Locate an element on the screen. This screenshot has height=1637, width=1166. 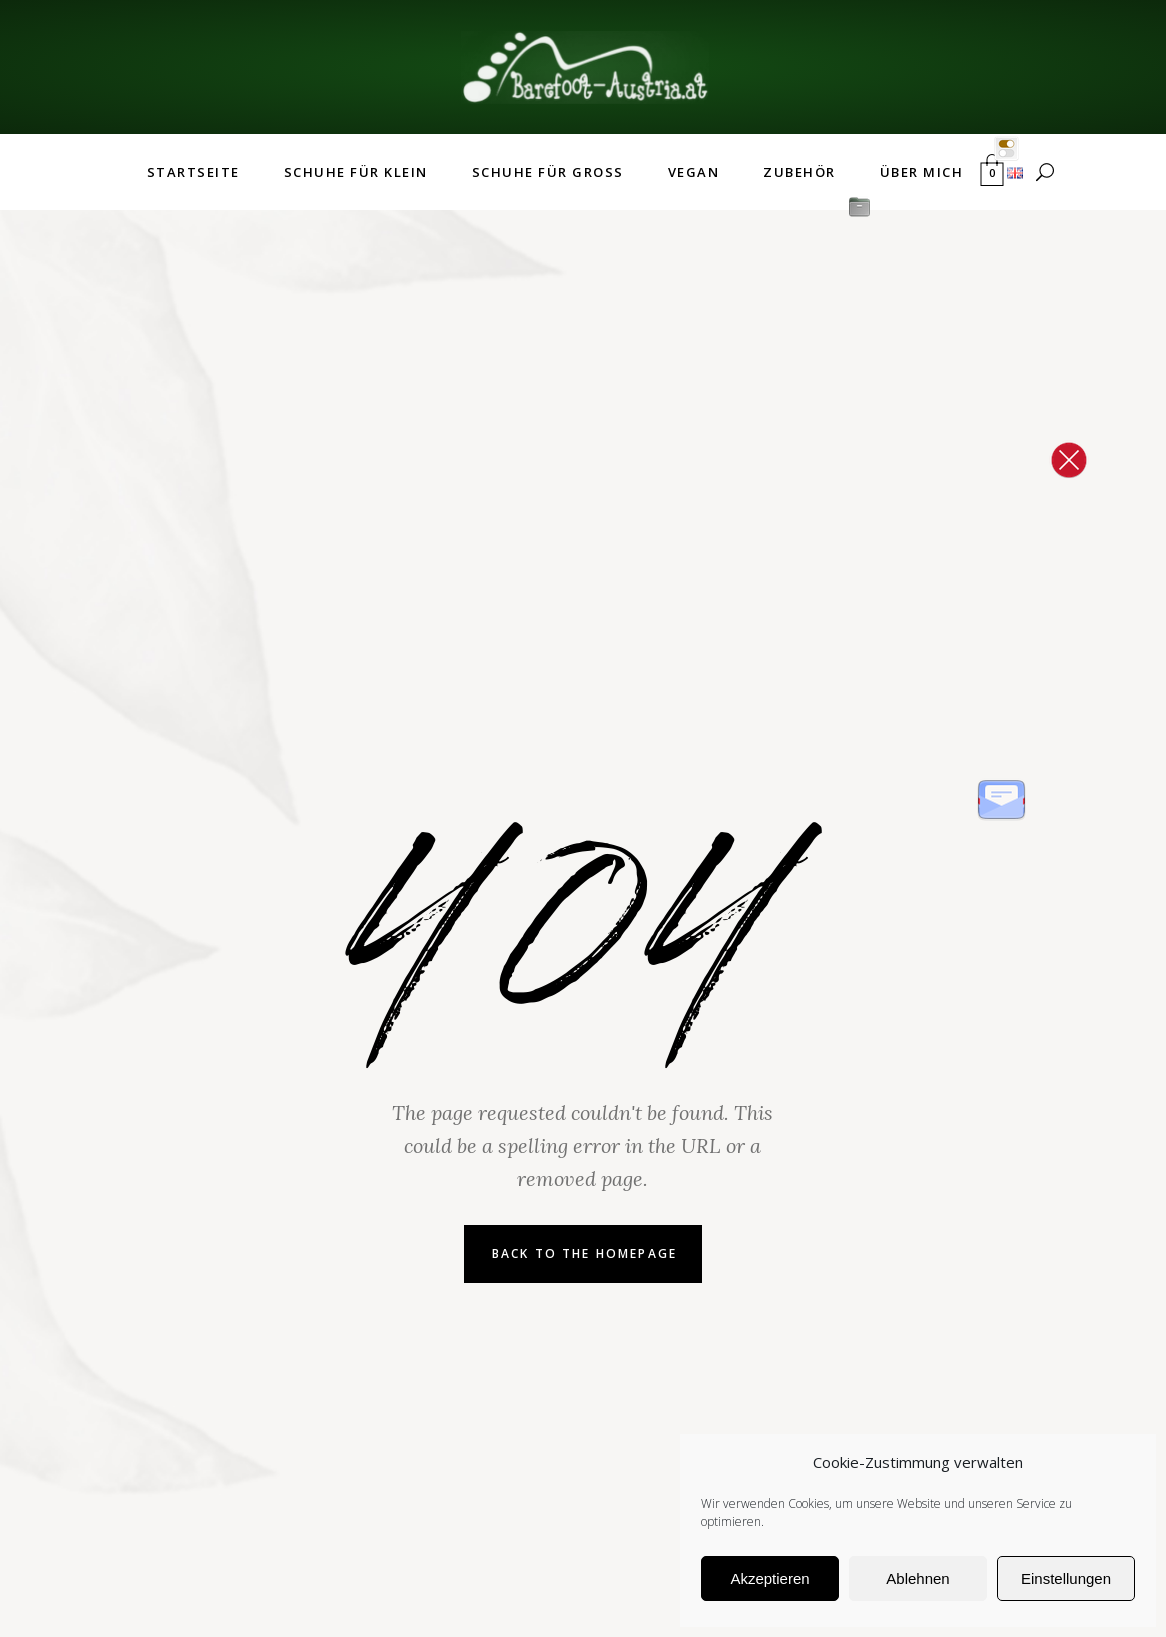
indicates a file cannot be synced to Dropbox is located at coordinates (1069, 460).